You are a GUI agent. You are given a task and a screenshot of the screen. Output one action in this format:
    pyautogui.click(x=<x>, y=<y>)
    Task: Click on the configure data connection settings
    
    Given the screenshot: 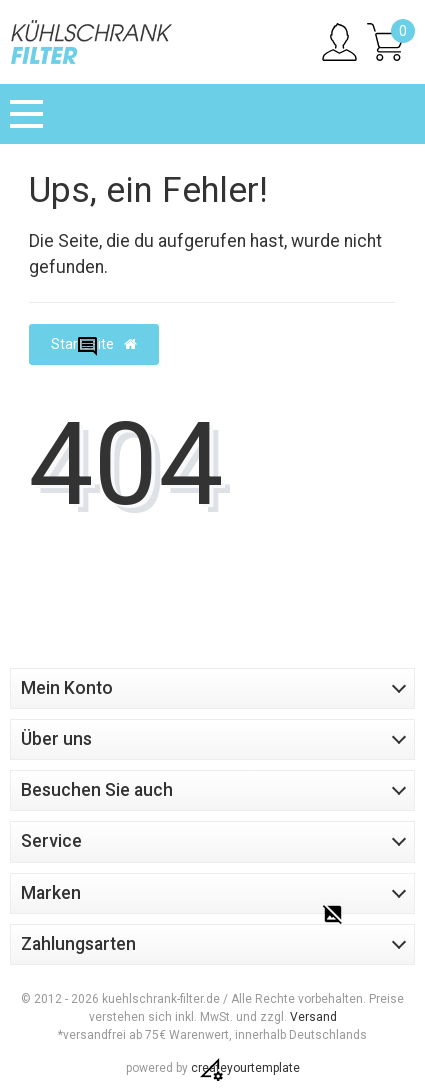 What is the action you would take?
    pyautogui.click(x=211, y=1069)
    